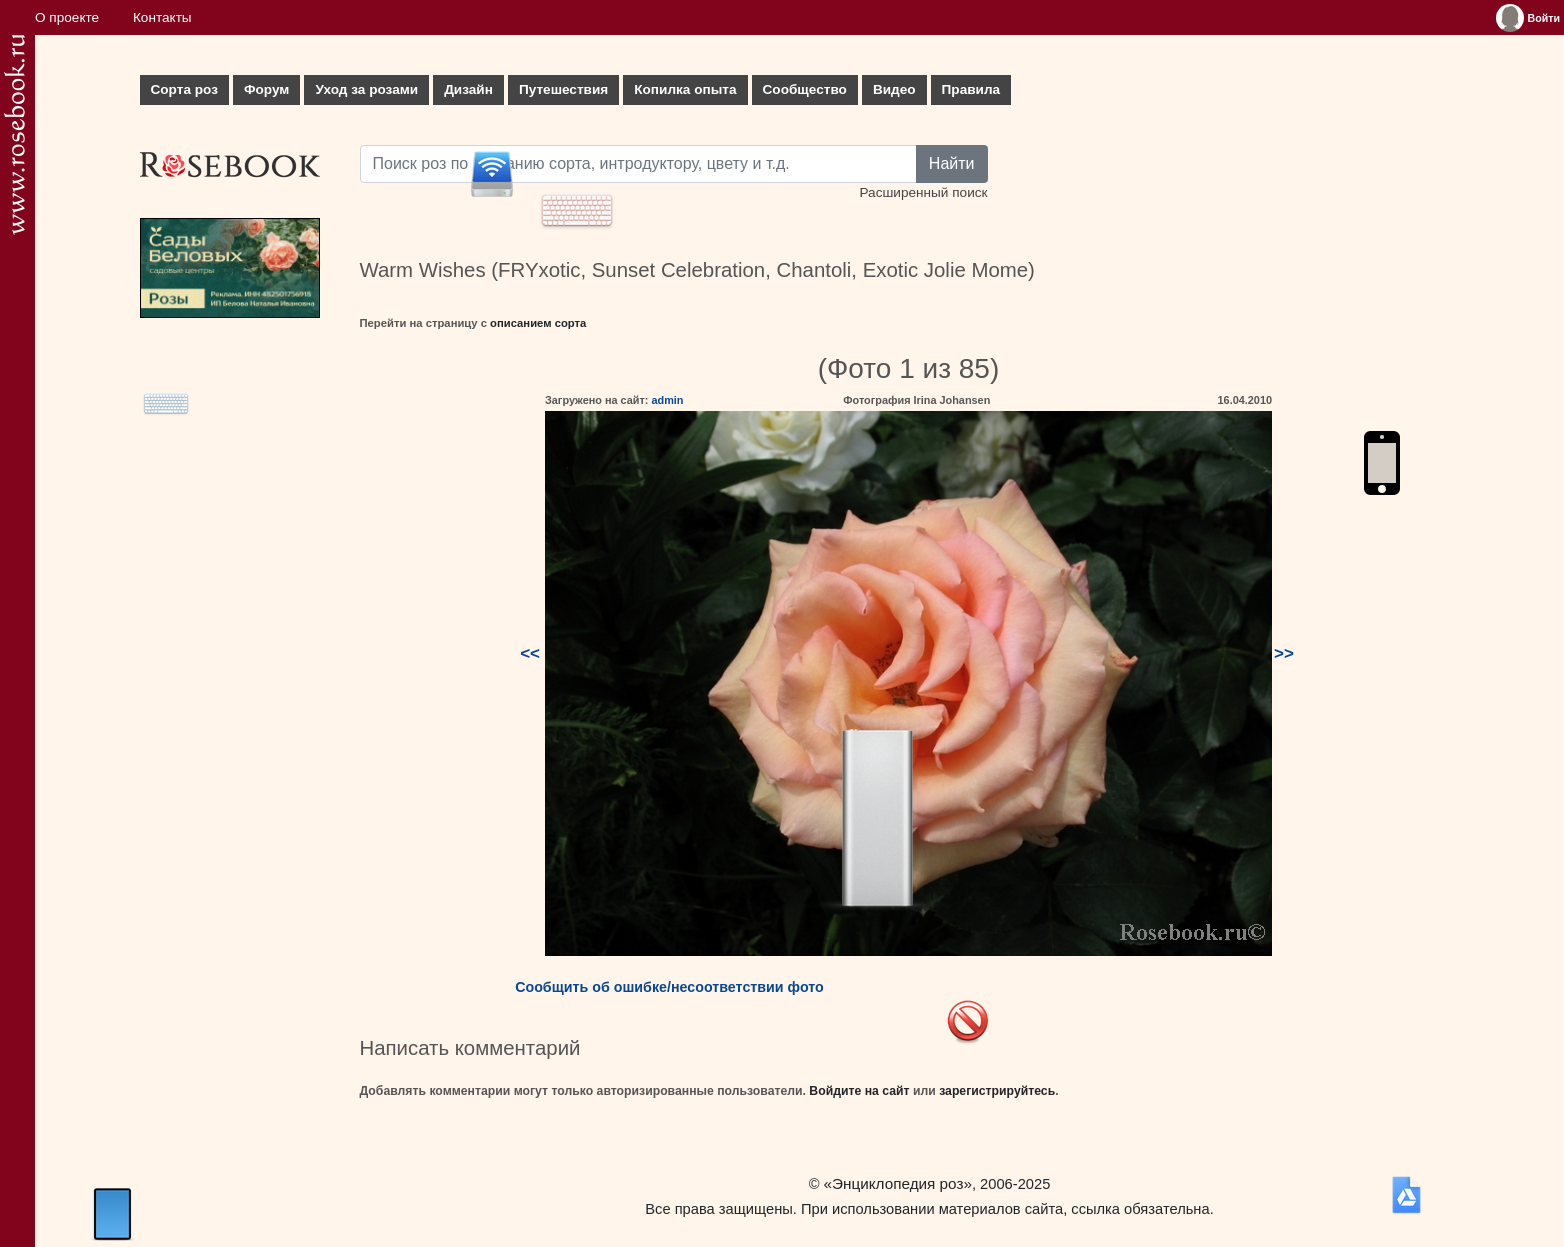 Image resolution: width=1564 pixels, height=1247 pixels. What do you see at coordinates (1406, 1195) in the screenshot?
I see `a google drive shortcut or linked file` at bounding box center [1406, 1195].